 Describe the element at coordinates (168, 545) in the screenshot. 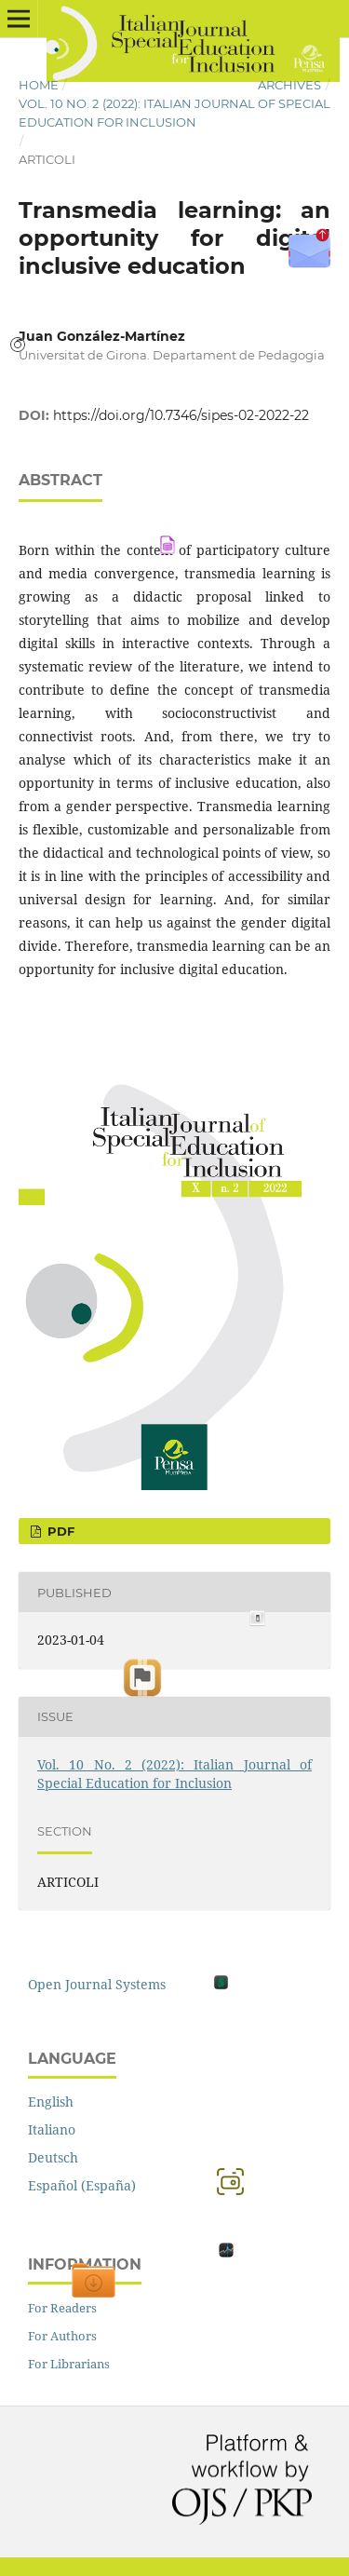

I see `open a database template file` at that location.